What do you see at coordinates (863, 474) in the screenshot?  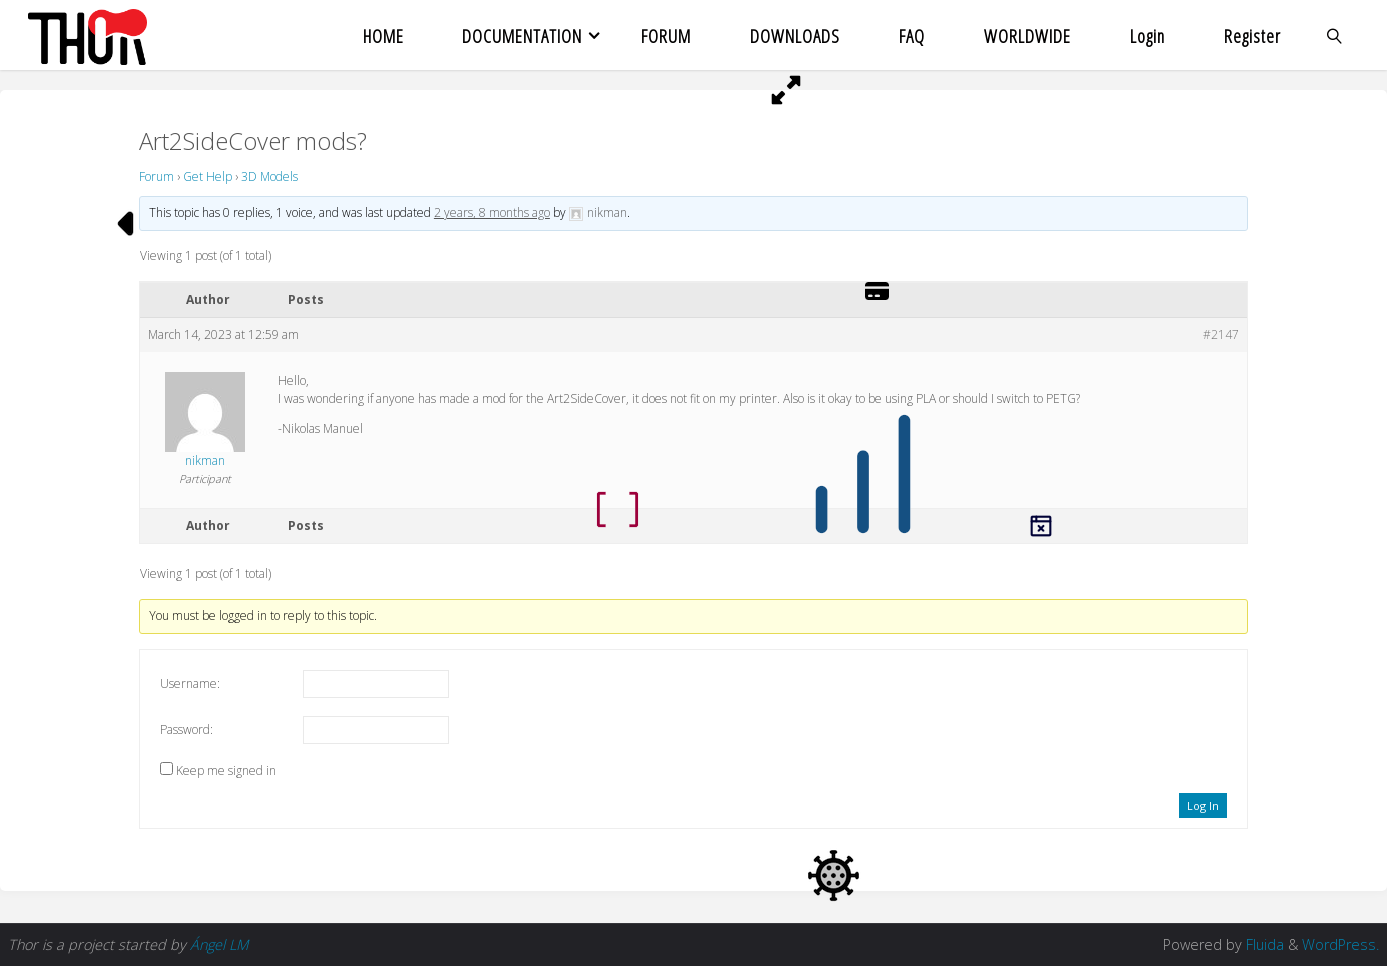 I see `view growth or progress statistics` at bounding box center [863, 474].